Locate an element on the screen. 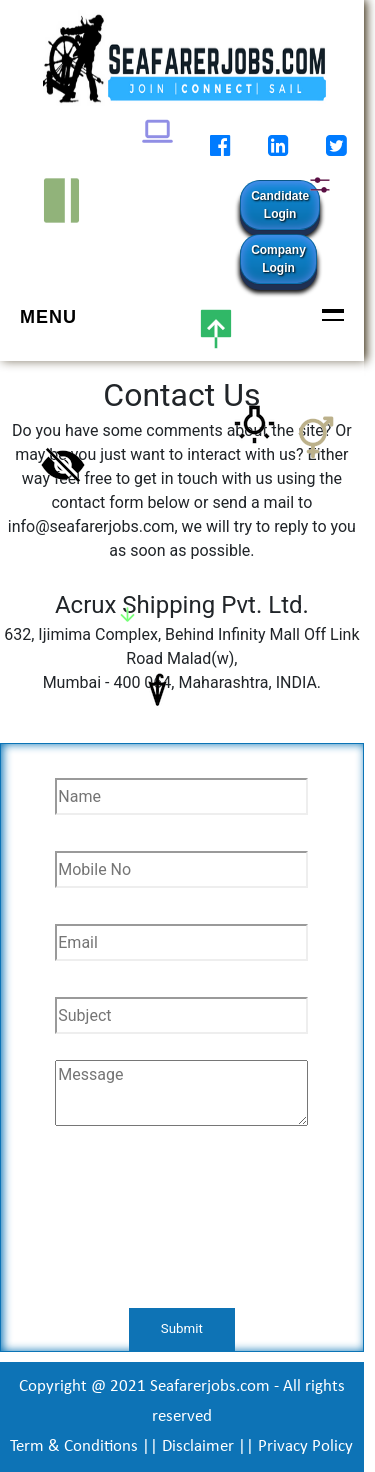 The image size is (375, 1472). adjust incandescent light settings is located at coordinates (254, 423).